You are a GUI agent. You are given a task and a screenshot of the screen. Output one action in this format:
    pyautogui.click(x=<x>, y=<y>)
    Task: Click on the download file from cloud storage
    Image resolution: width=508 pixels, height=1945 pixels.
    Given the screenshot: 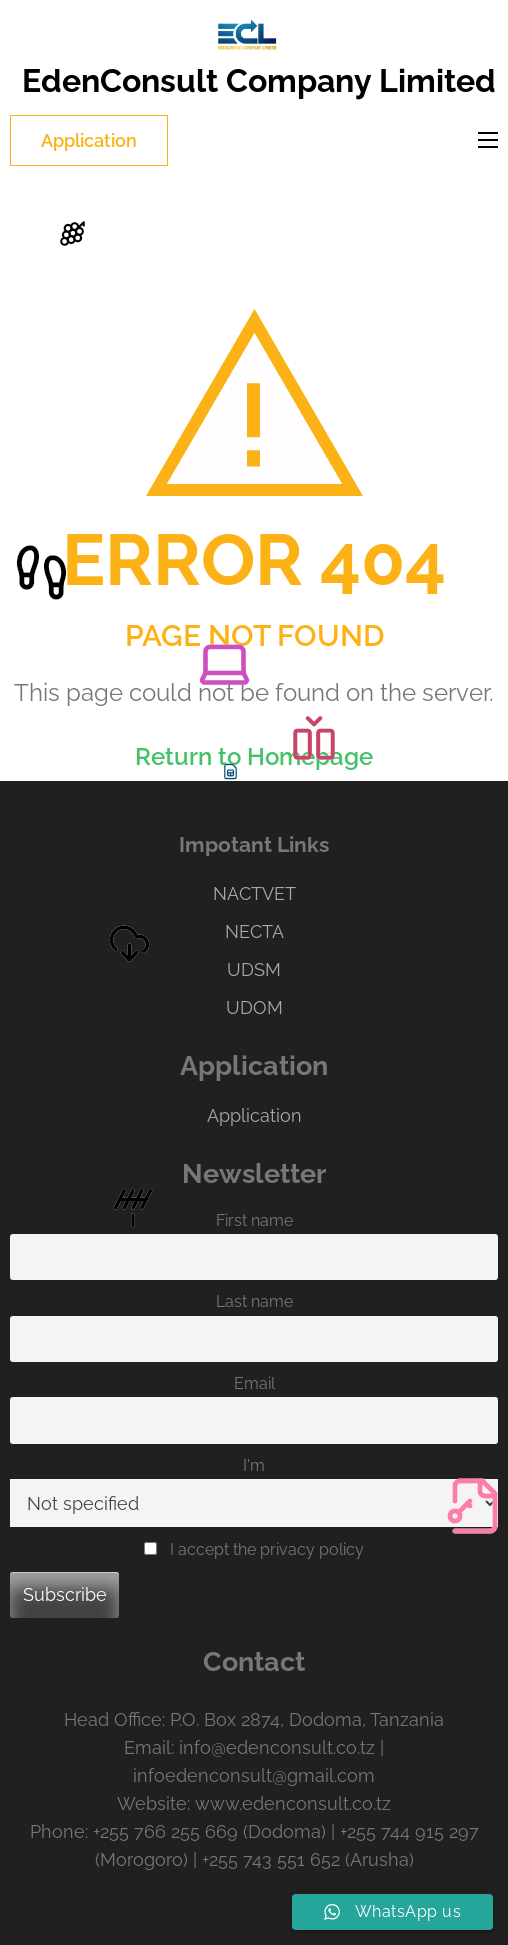 What is the action you would take?
    pyautogui.click(x=129, y=943)
    